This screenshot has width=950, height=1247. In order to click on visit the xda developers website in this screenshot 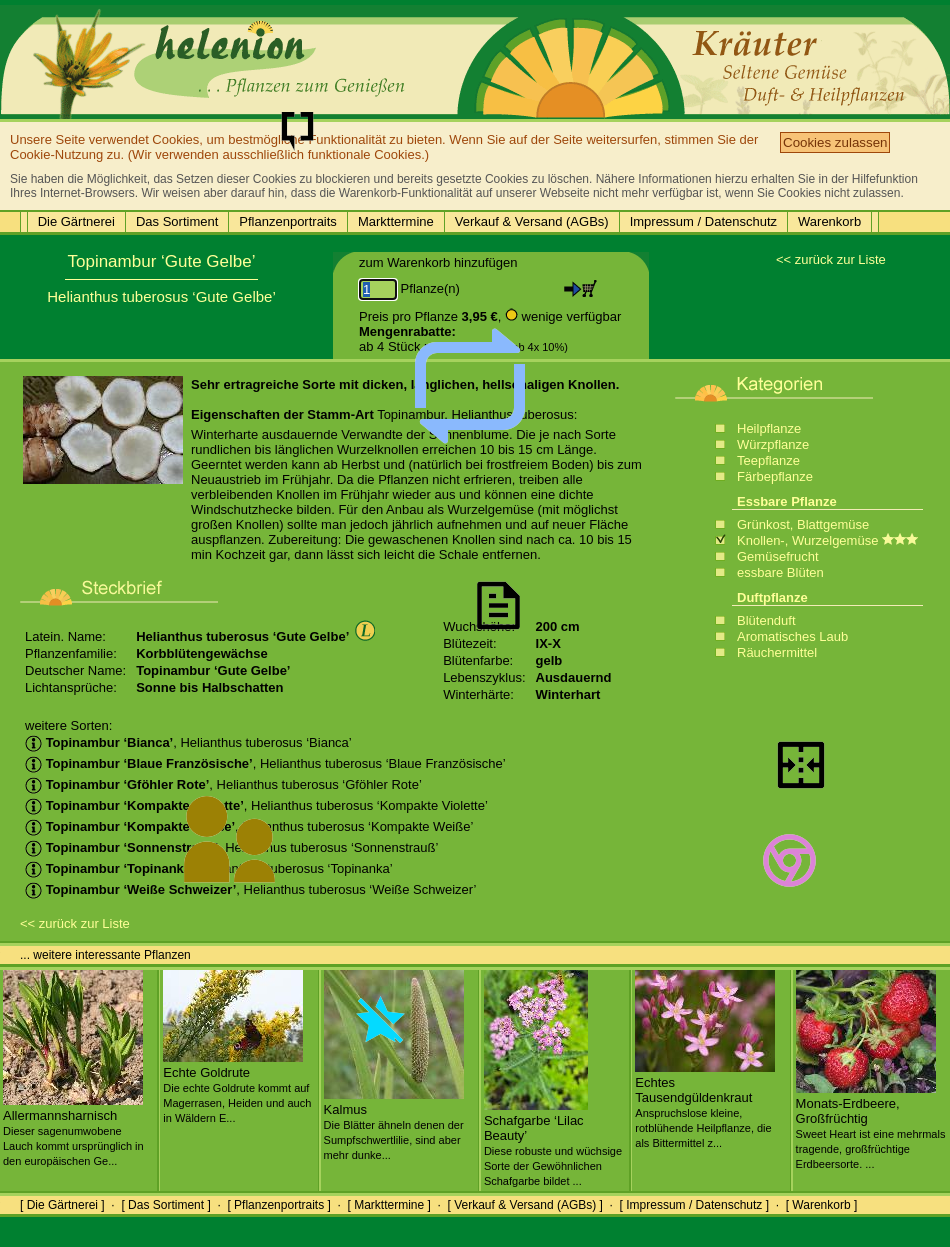, I will do `click(297, 131)`.